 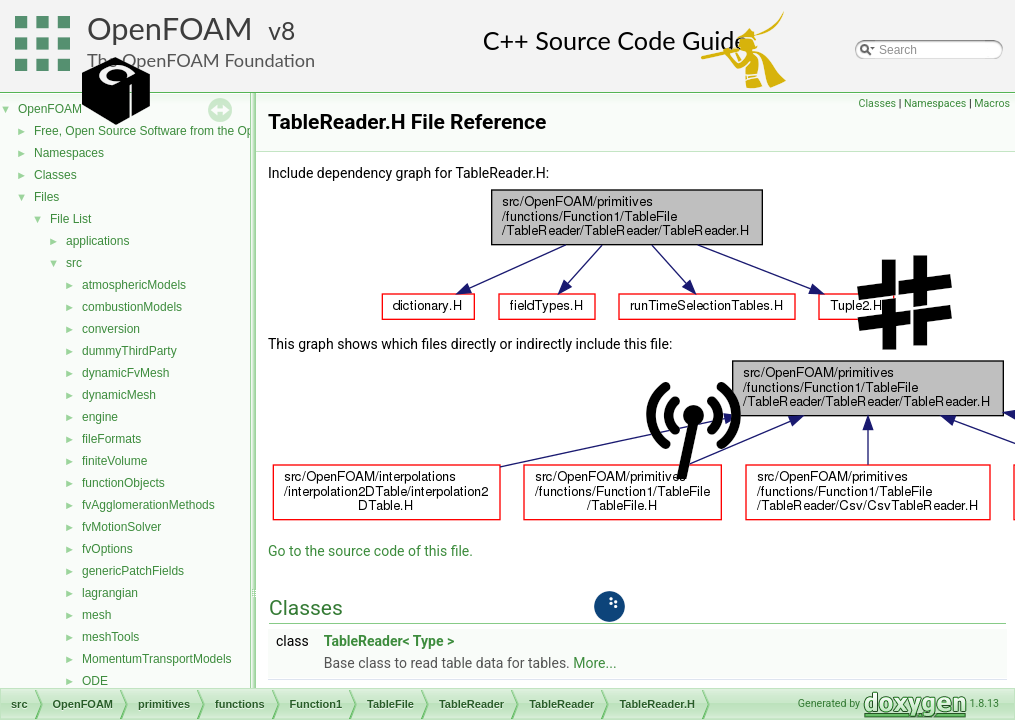 I want to click on access bowling game or sports app, so click(x=609, y=606).